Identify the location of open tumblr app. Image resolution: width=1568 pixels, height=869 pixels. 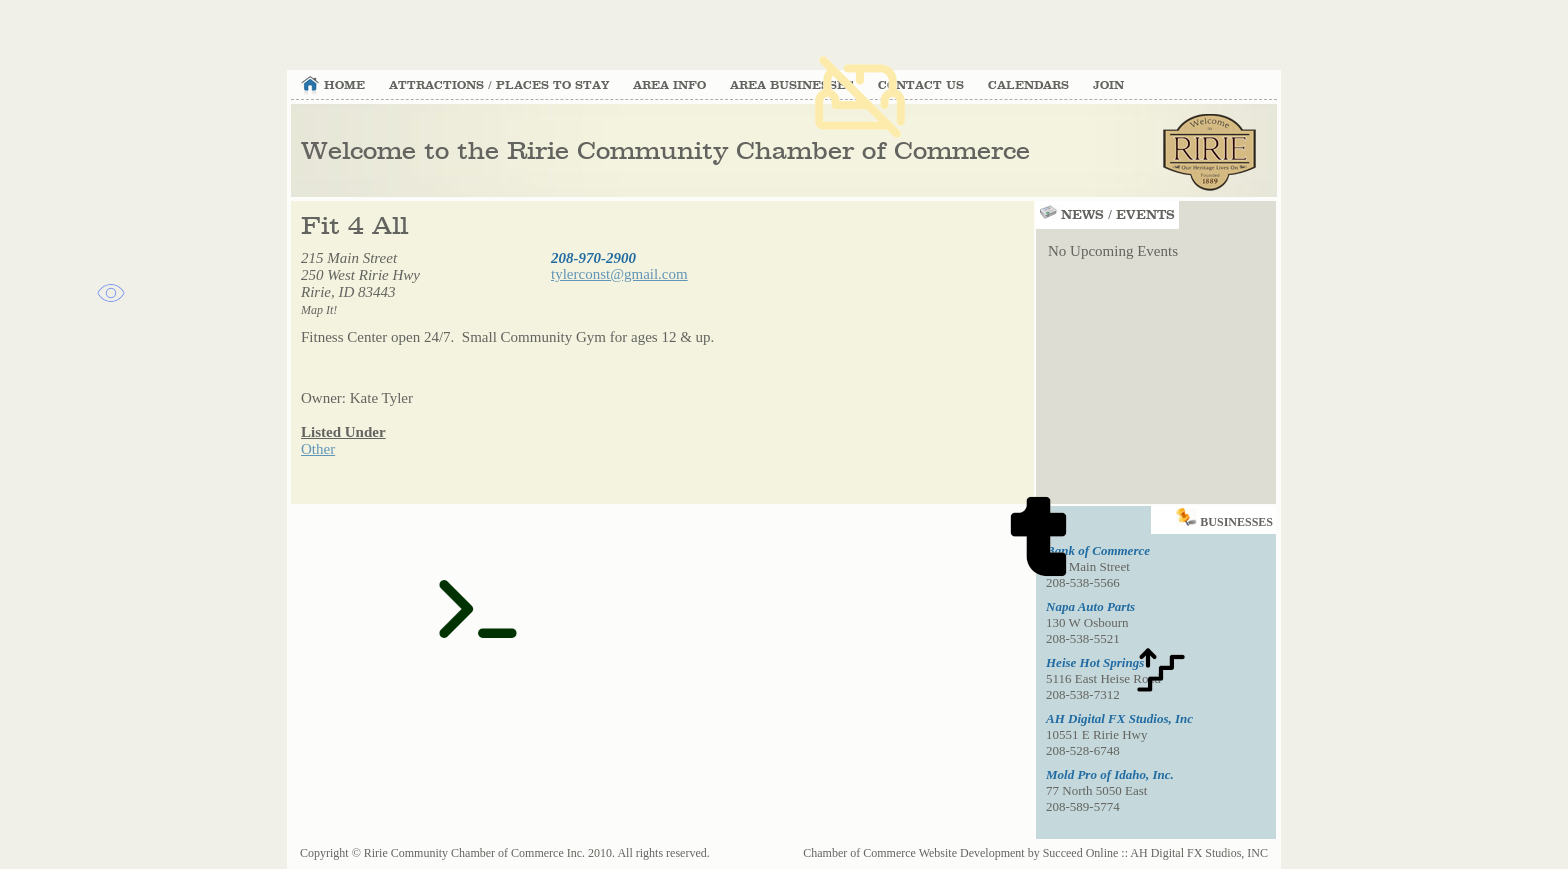
(1038, 536).